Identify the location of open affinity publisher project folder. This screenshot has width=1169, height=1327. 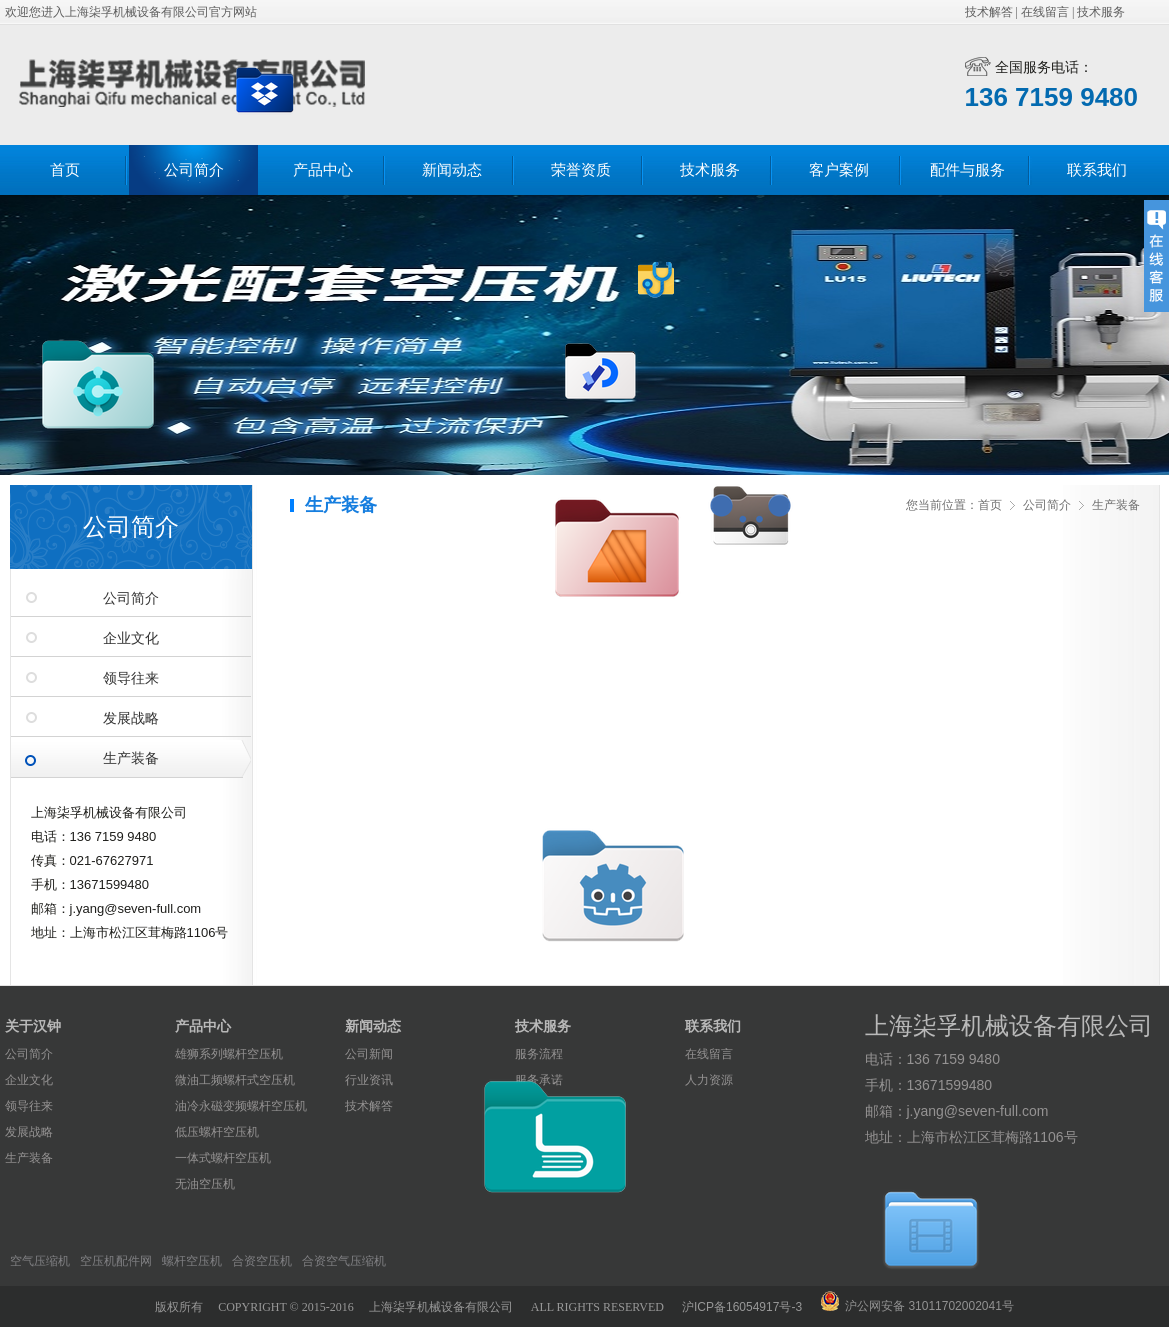
(616, 551).